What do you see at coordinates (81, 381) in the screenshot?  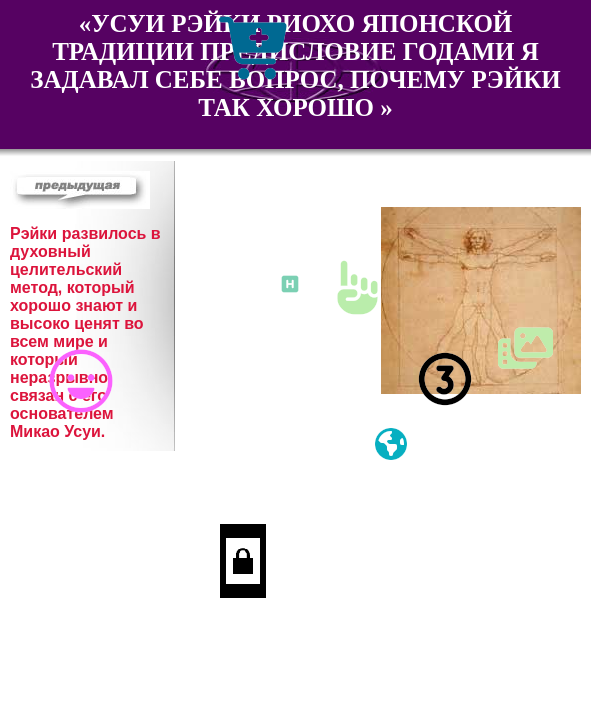 I see `rate your experience positively` at bounding box center [81, 381].